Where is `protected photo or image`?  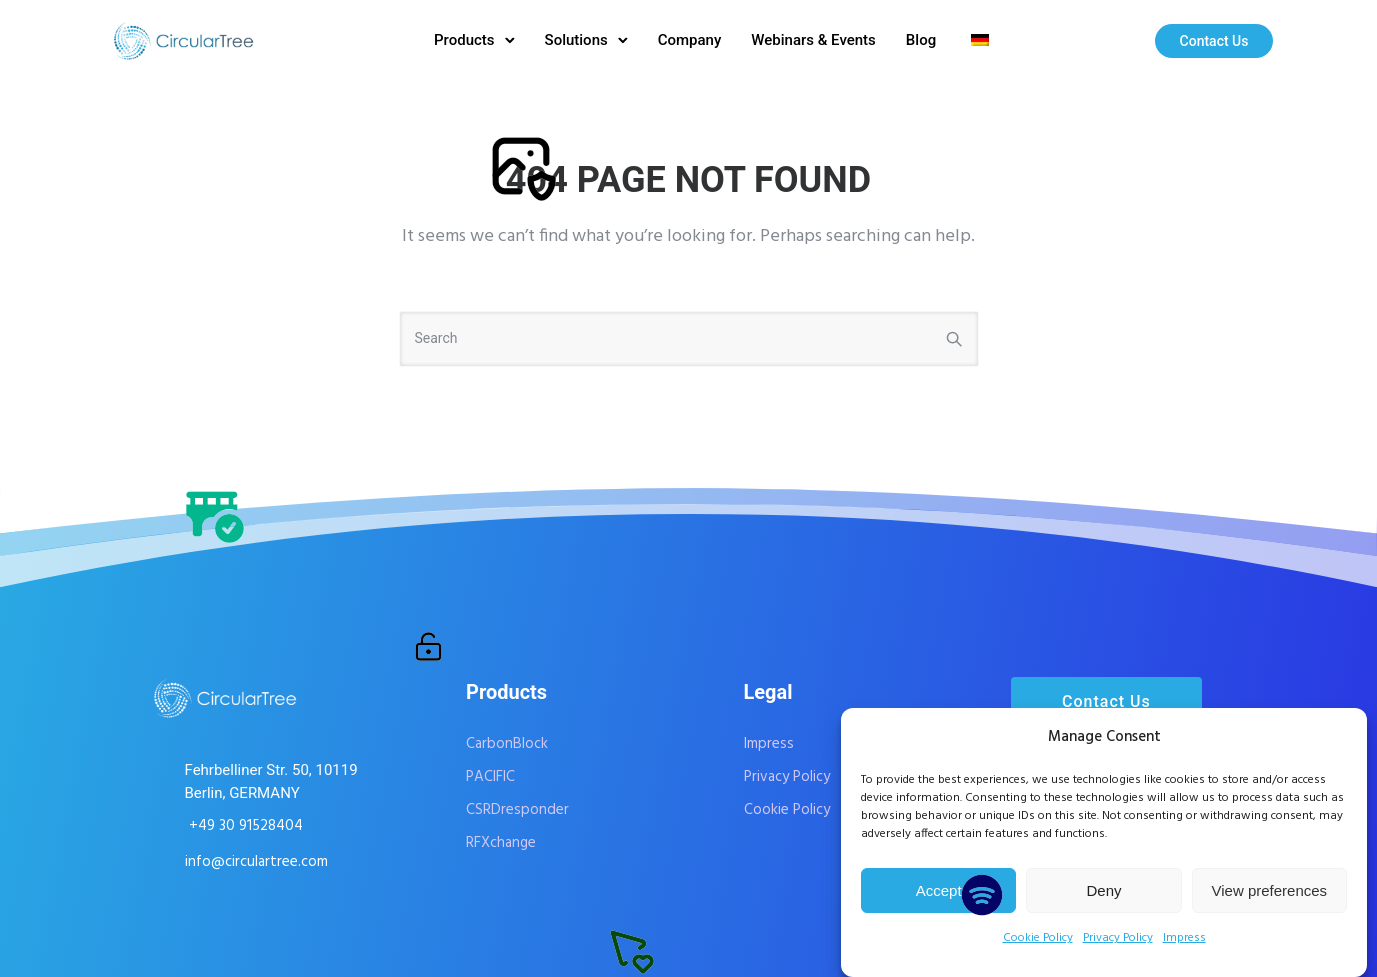
protected photo or image is located at coordinates (521, 166).